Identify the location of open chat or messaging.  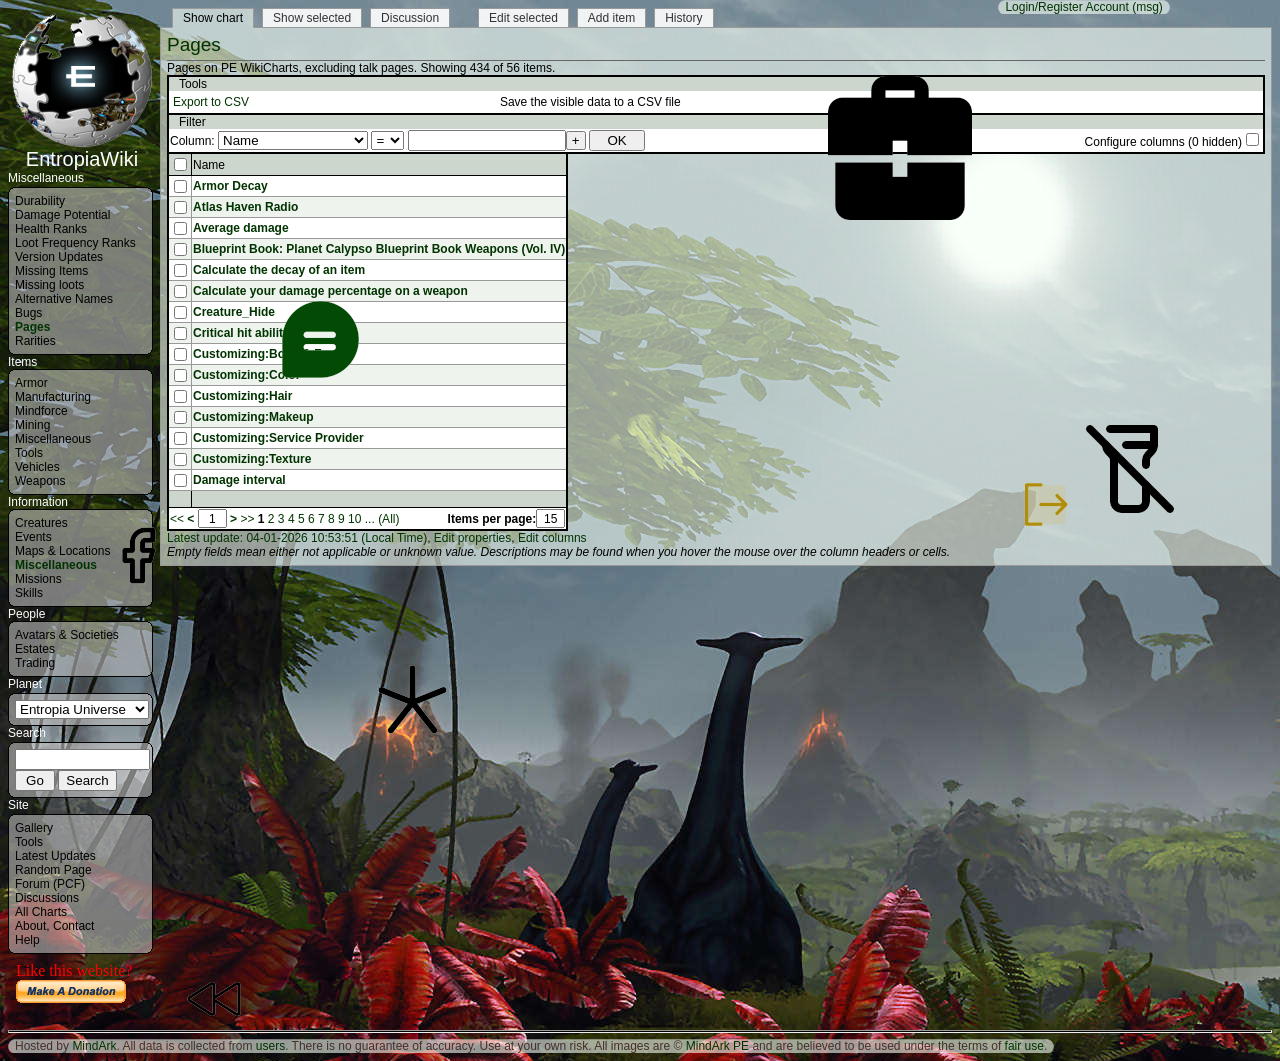
(319, 341).